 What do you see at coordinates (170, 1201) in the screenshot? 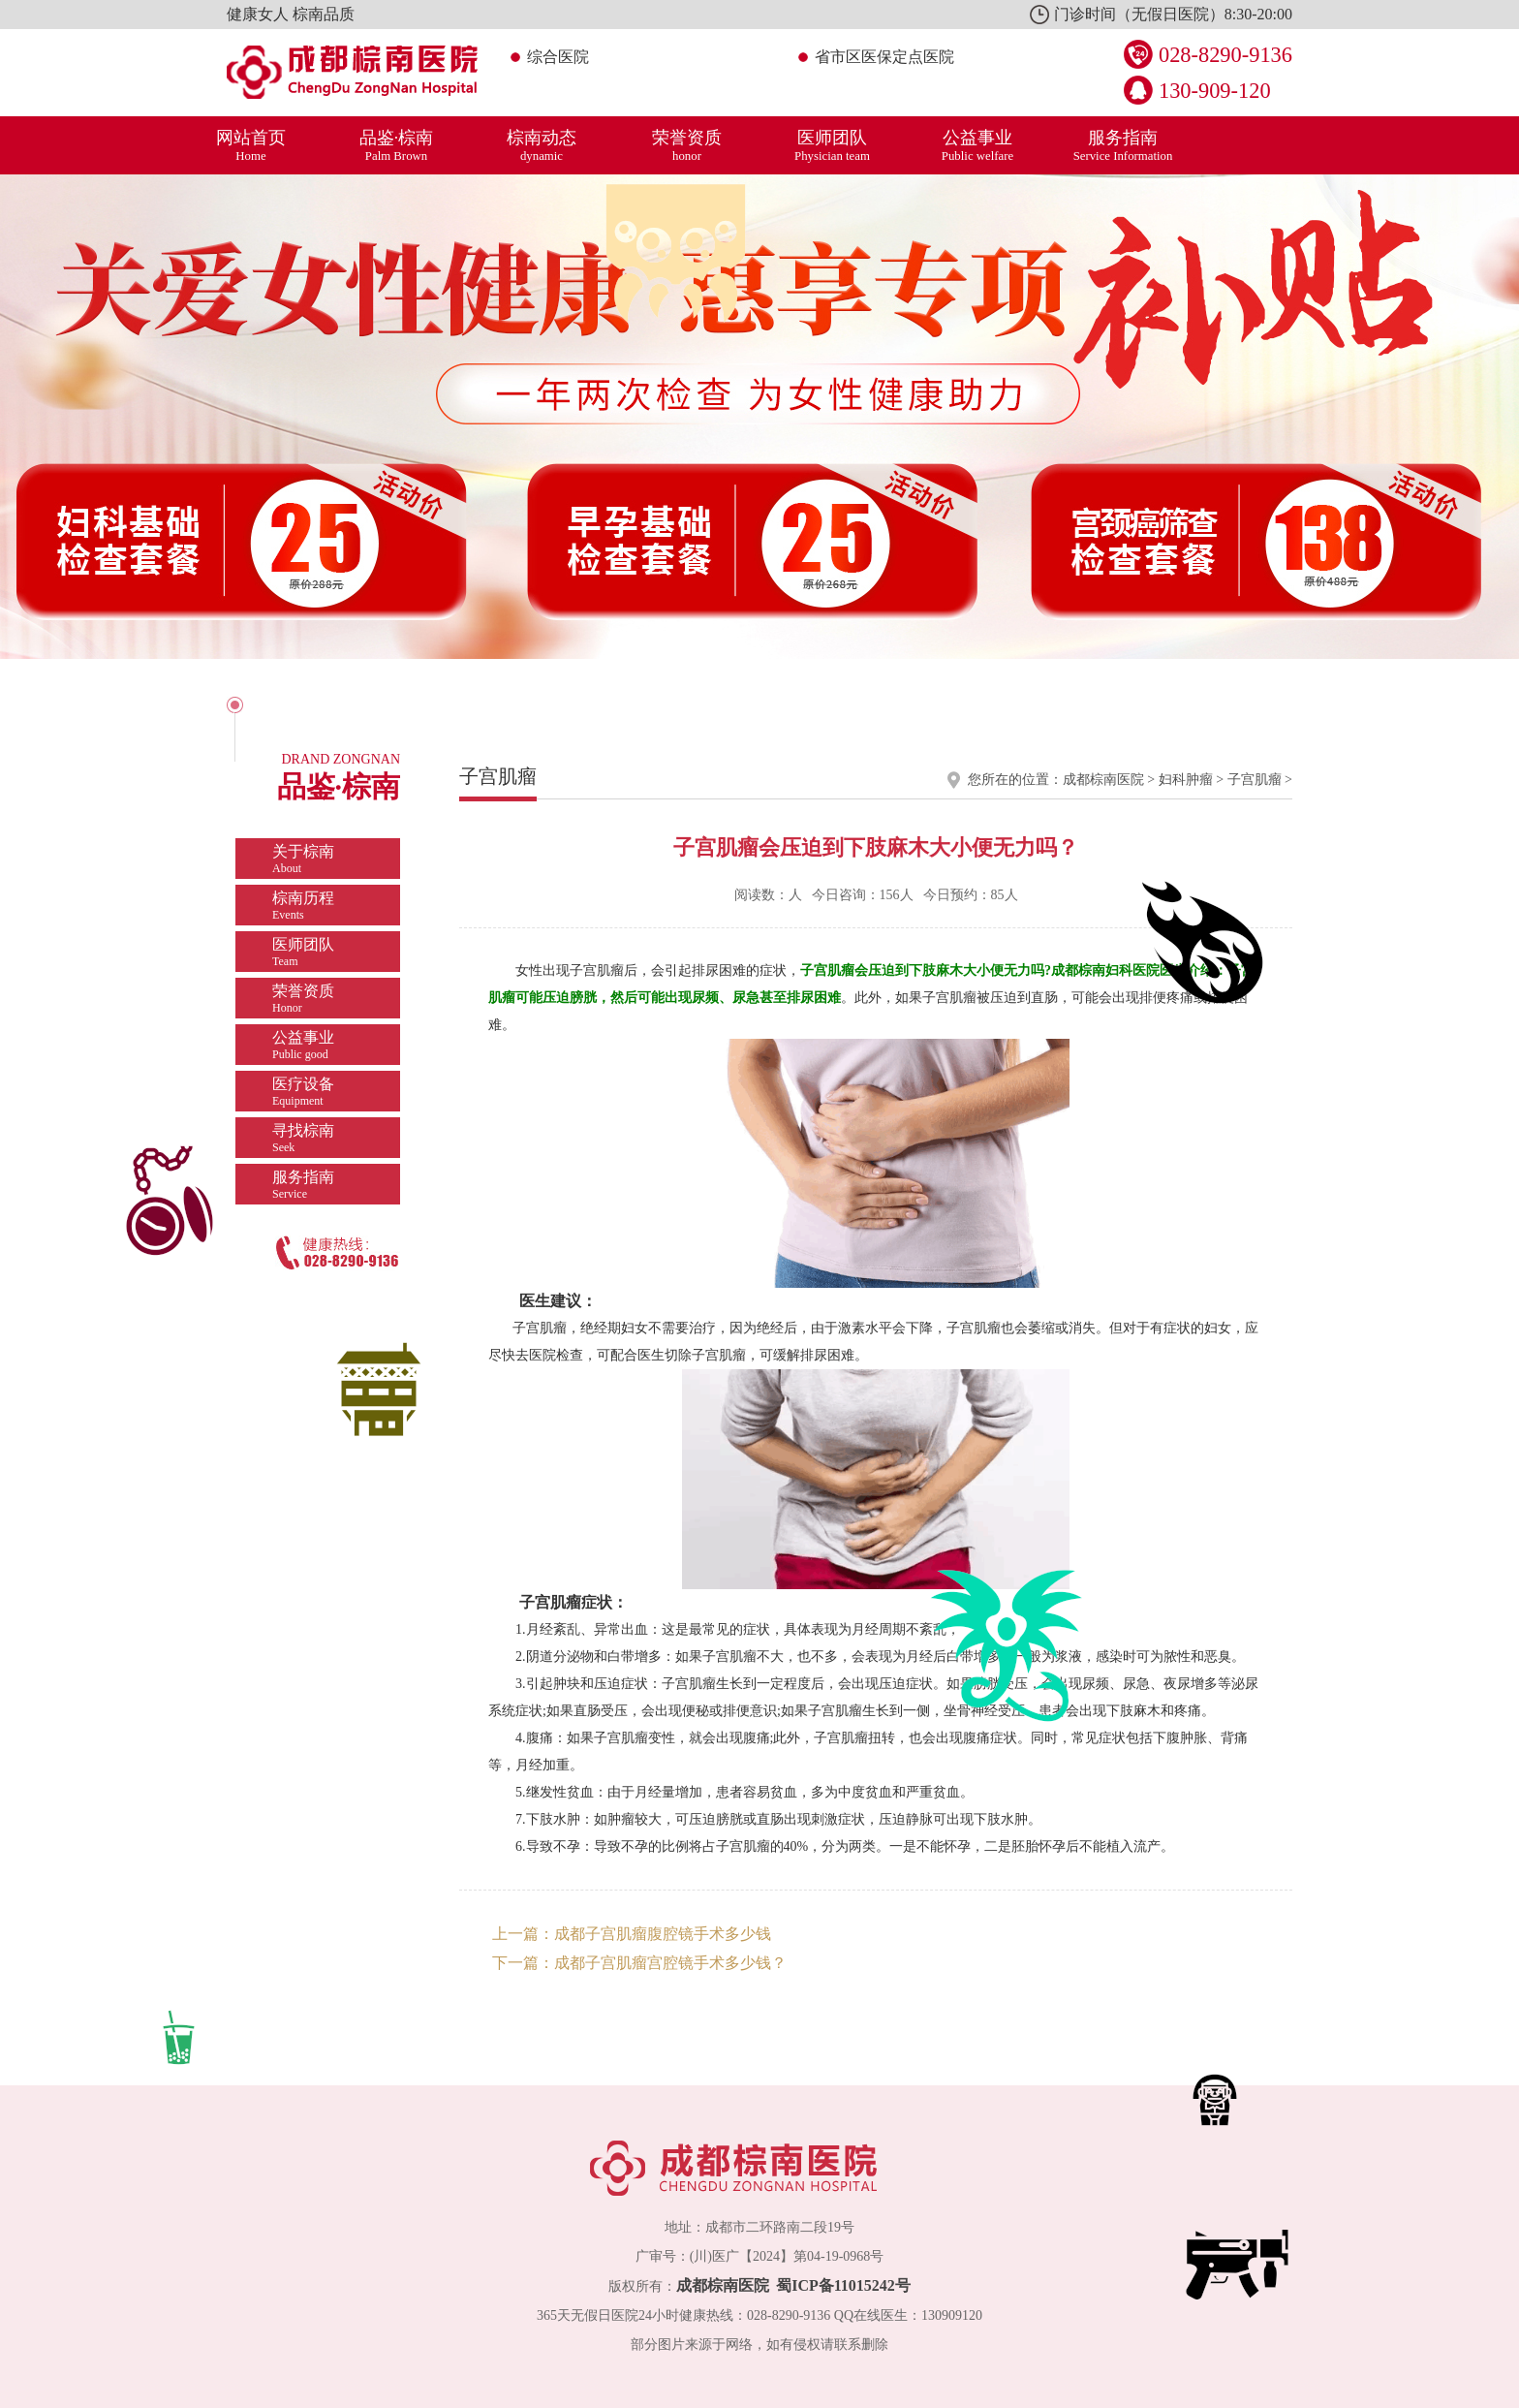
I see `view elapsed game time or timer` at bounding box center [170, 1201].